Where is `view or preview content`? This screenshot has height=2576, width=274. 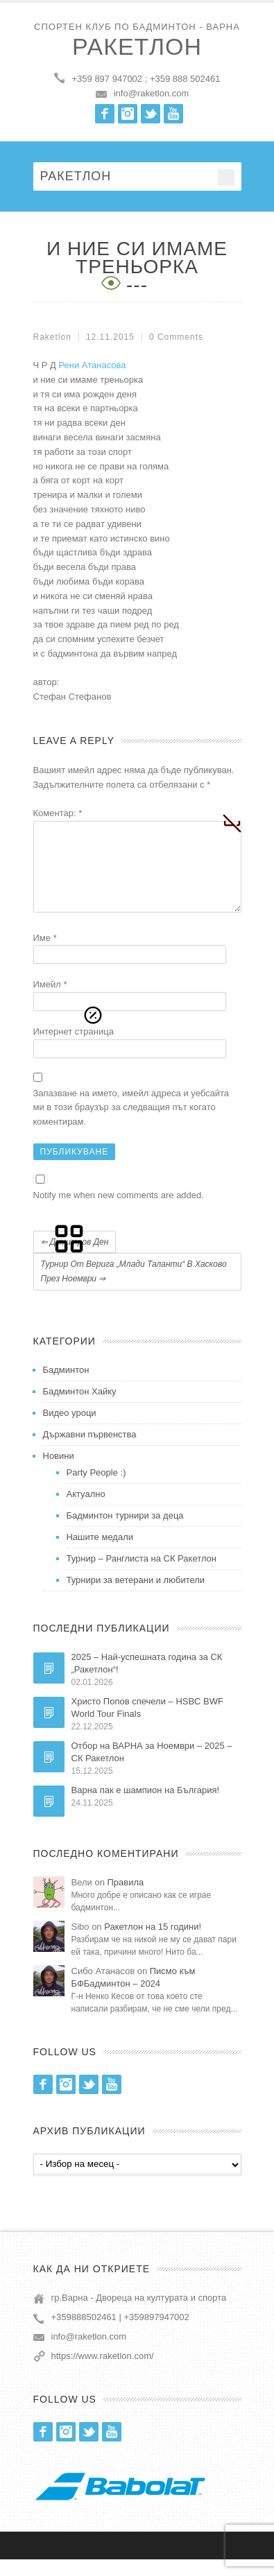 view or preview content is located at coordinates (111, 283).